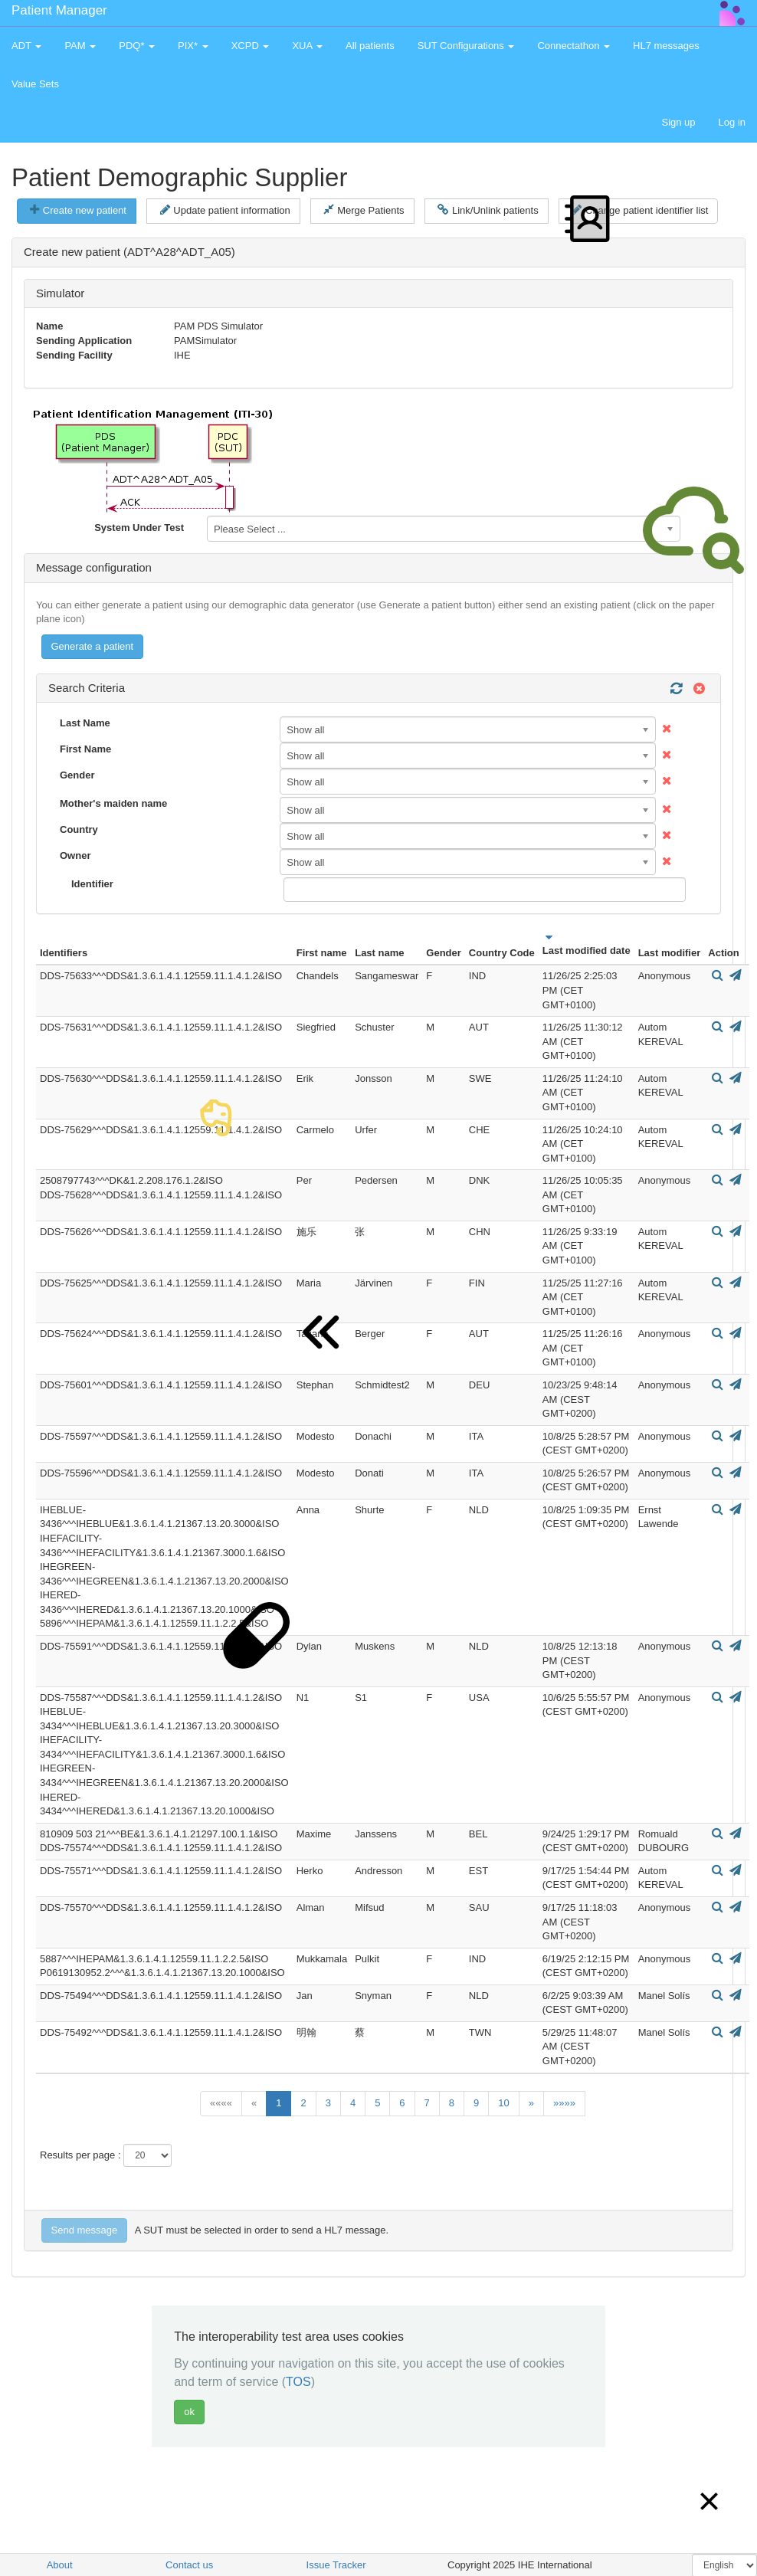 Image resolution: width=757 pixels, height=2576 pixels. I want to click on open evernote app, so click(217, 1118).